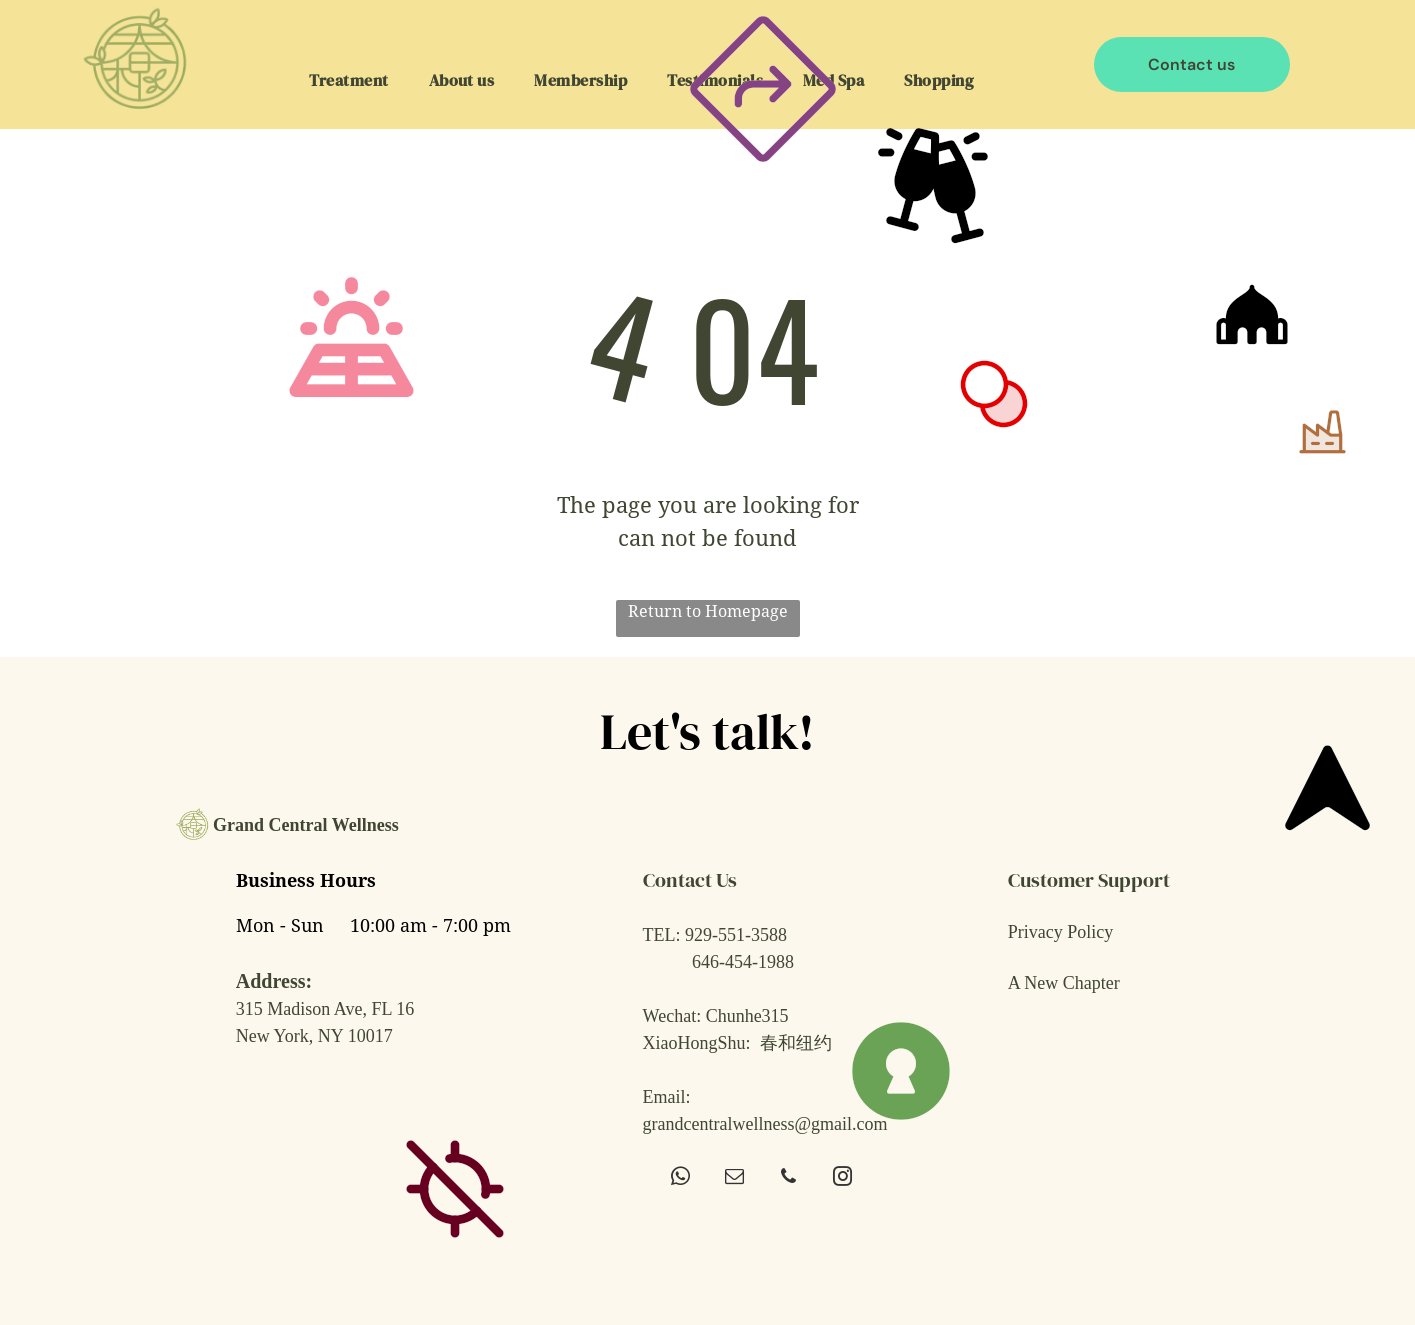  Describe the element at coordinates (1252, 318) in the screenshot. I see `find nearby mosques` at that location.